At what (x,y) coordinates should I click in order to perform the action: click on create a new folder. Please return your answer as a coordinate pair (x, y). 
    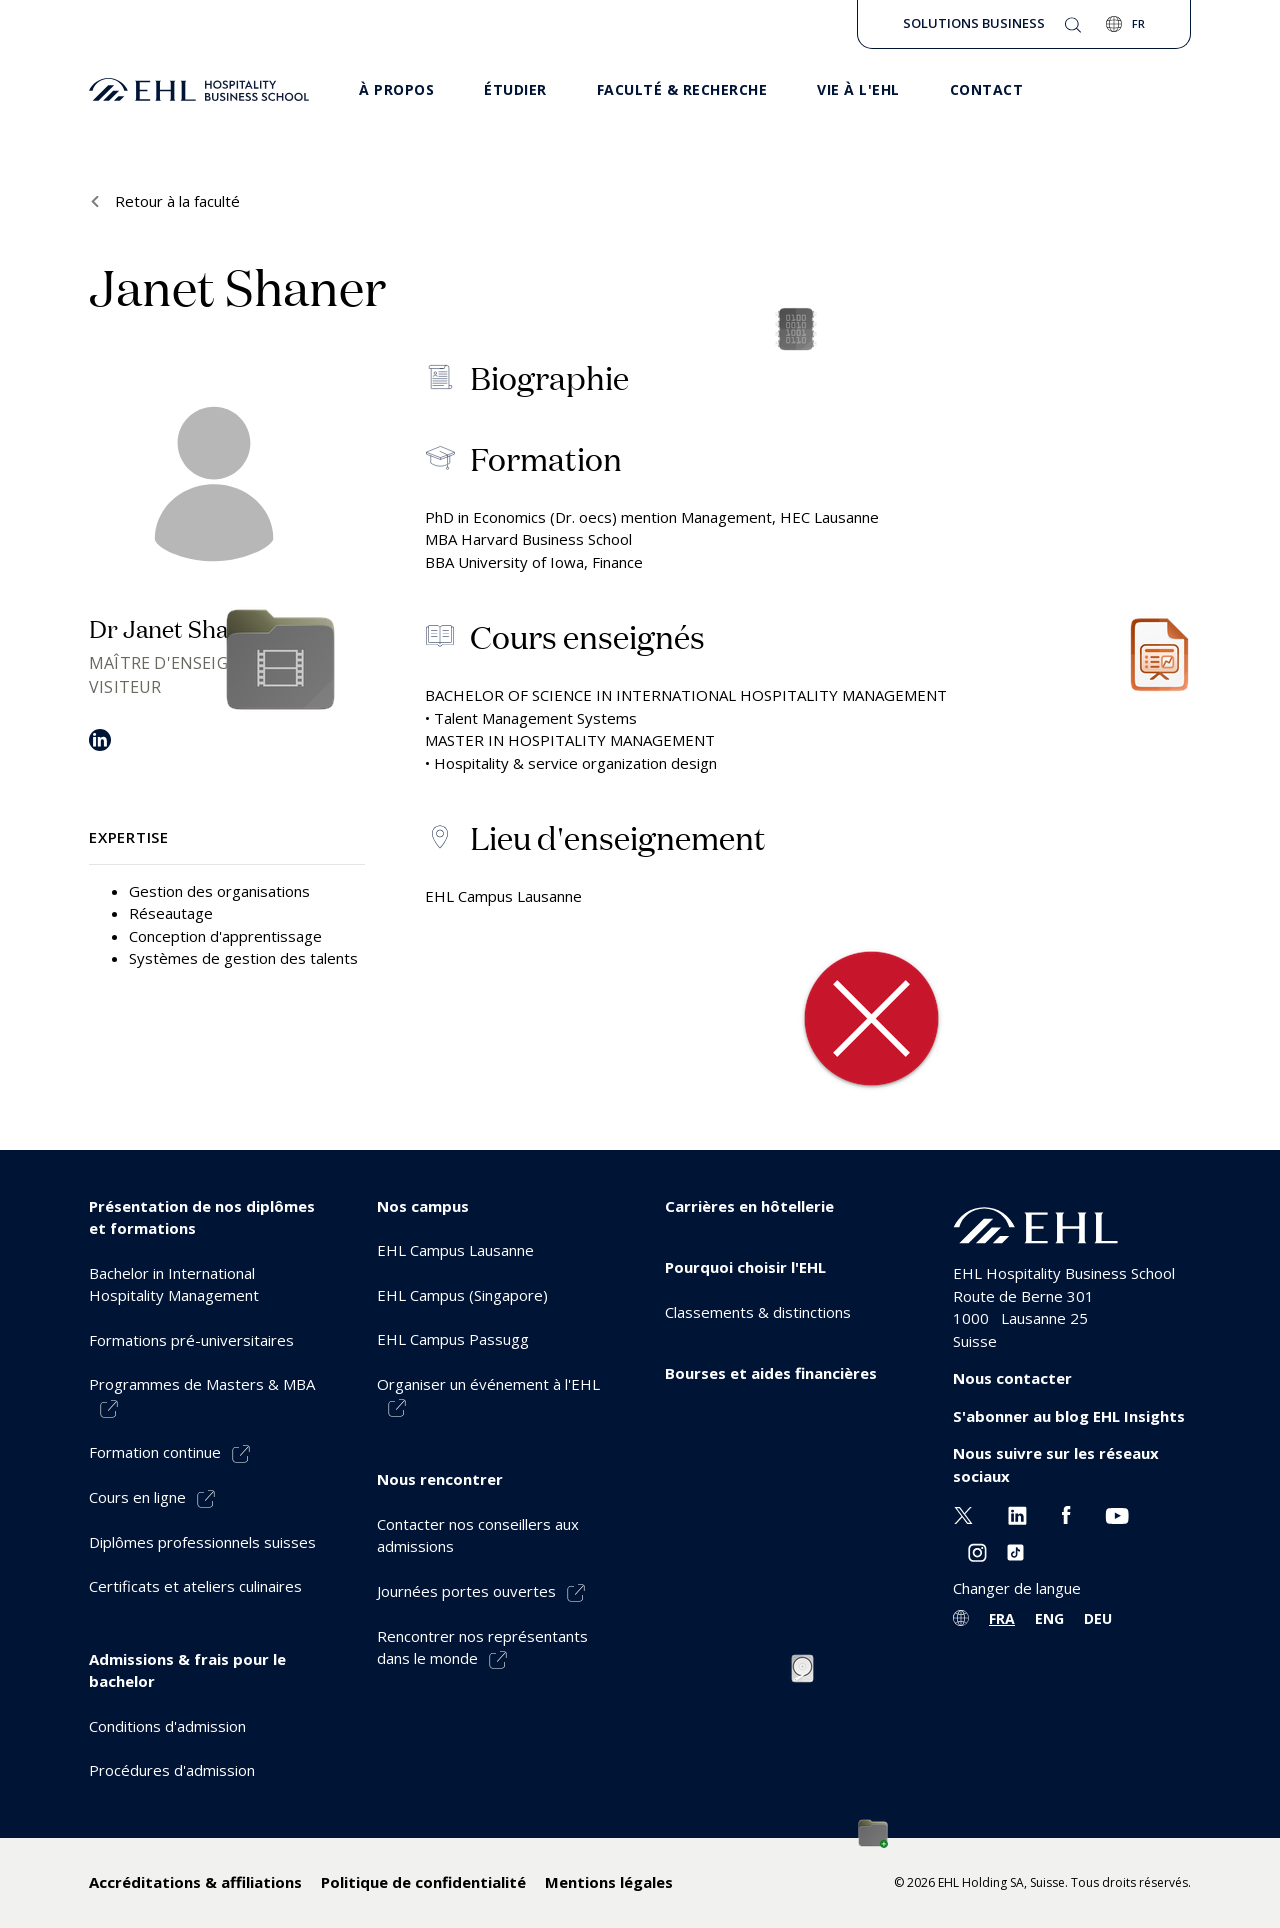
    Looking at the image, I should click on (873, 1833).